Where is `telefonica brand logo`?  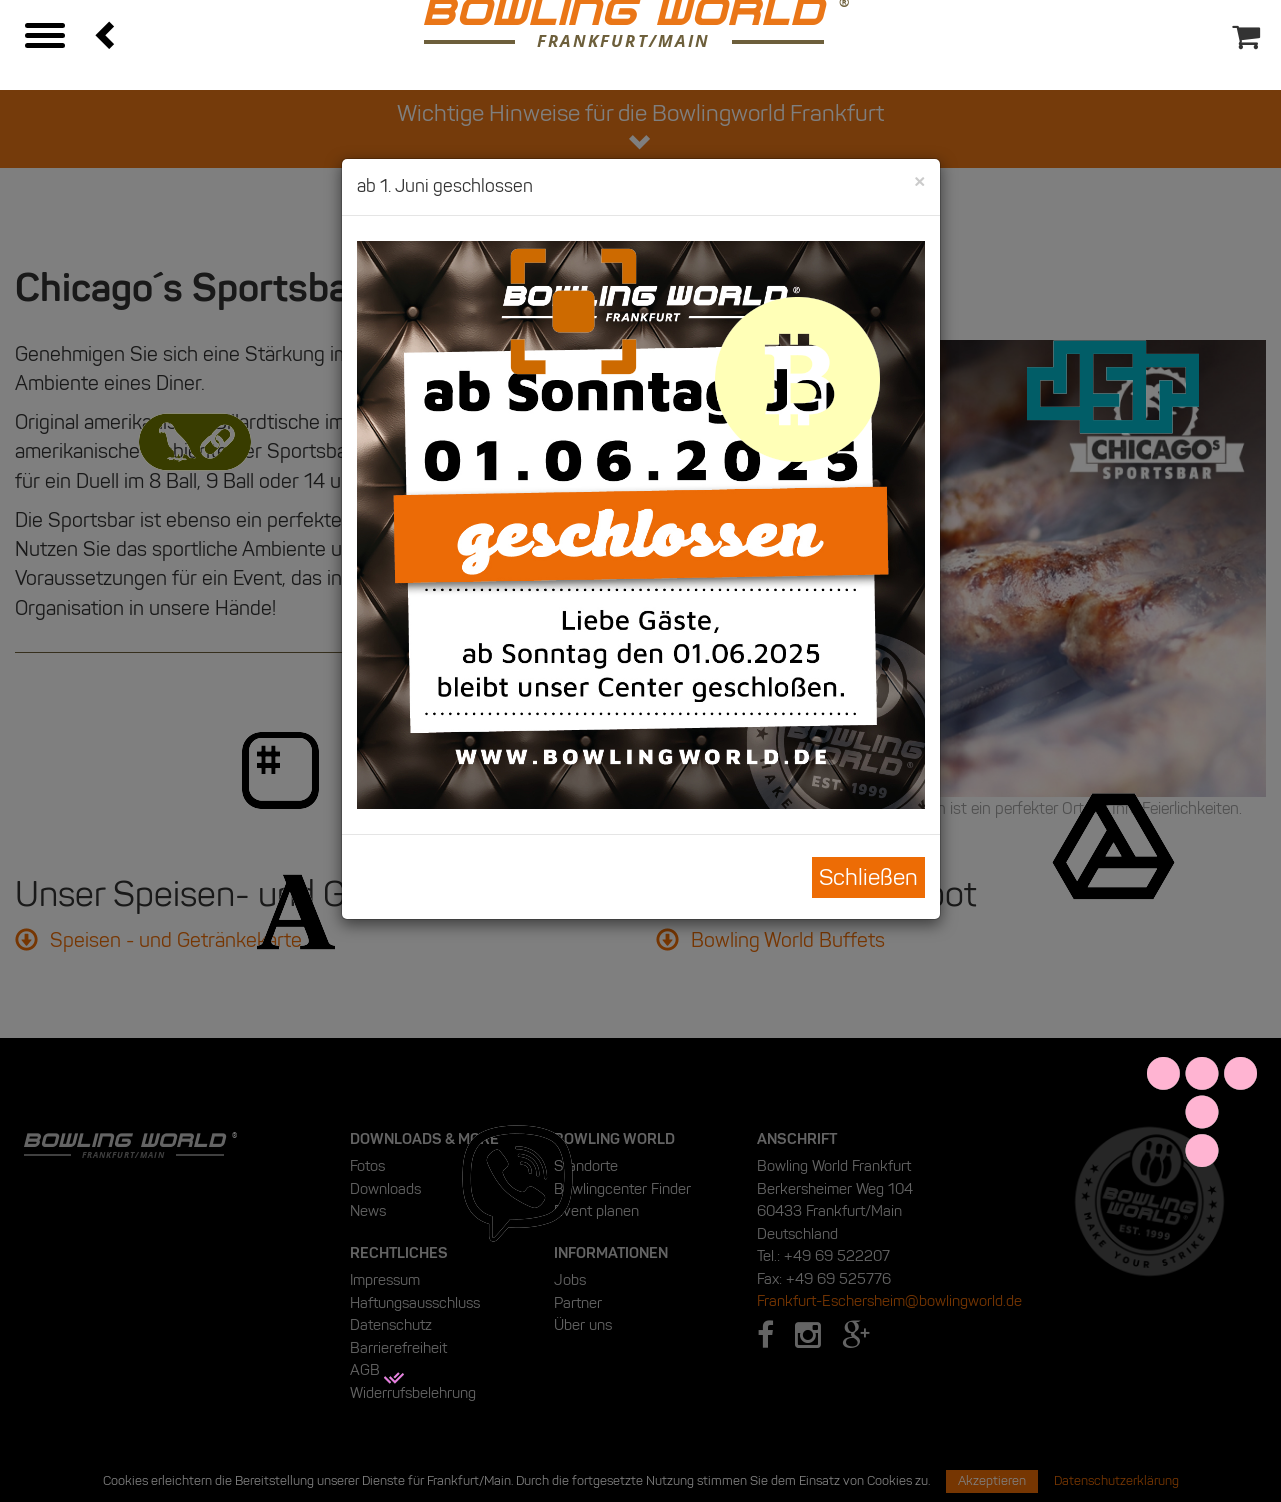
telefonica brand logo is located at coordinates (1202, 1112).